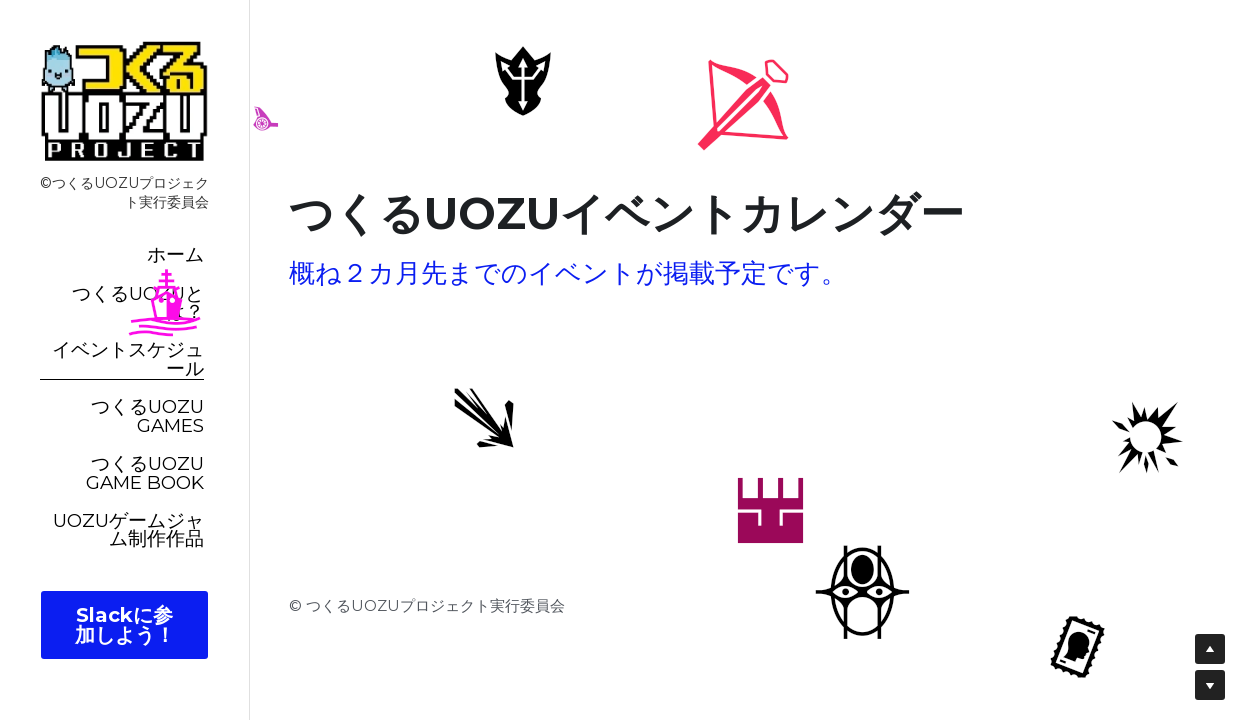 Image resolution: width=1245 pixels, height=720 pixels. What do you see at coordinates (166, 305) in the screenshot?
I see `play battleship game` at bounding box center [166, 305].